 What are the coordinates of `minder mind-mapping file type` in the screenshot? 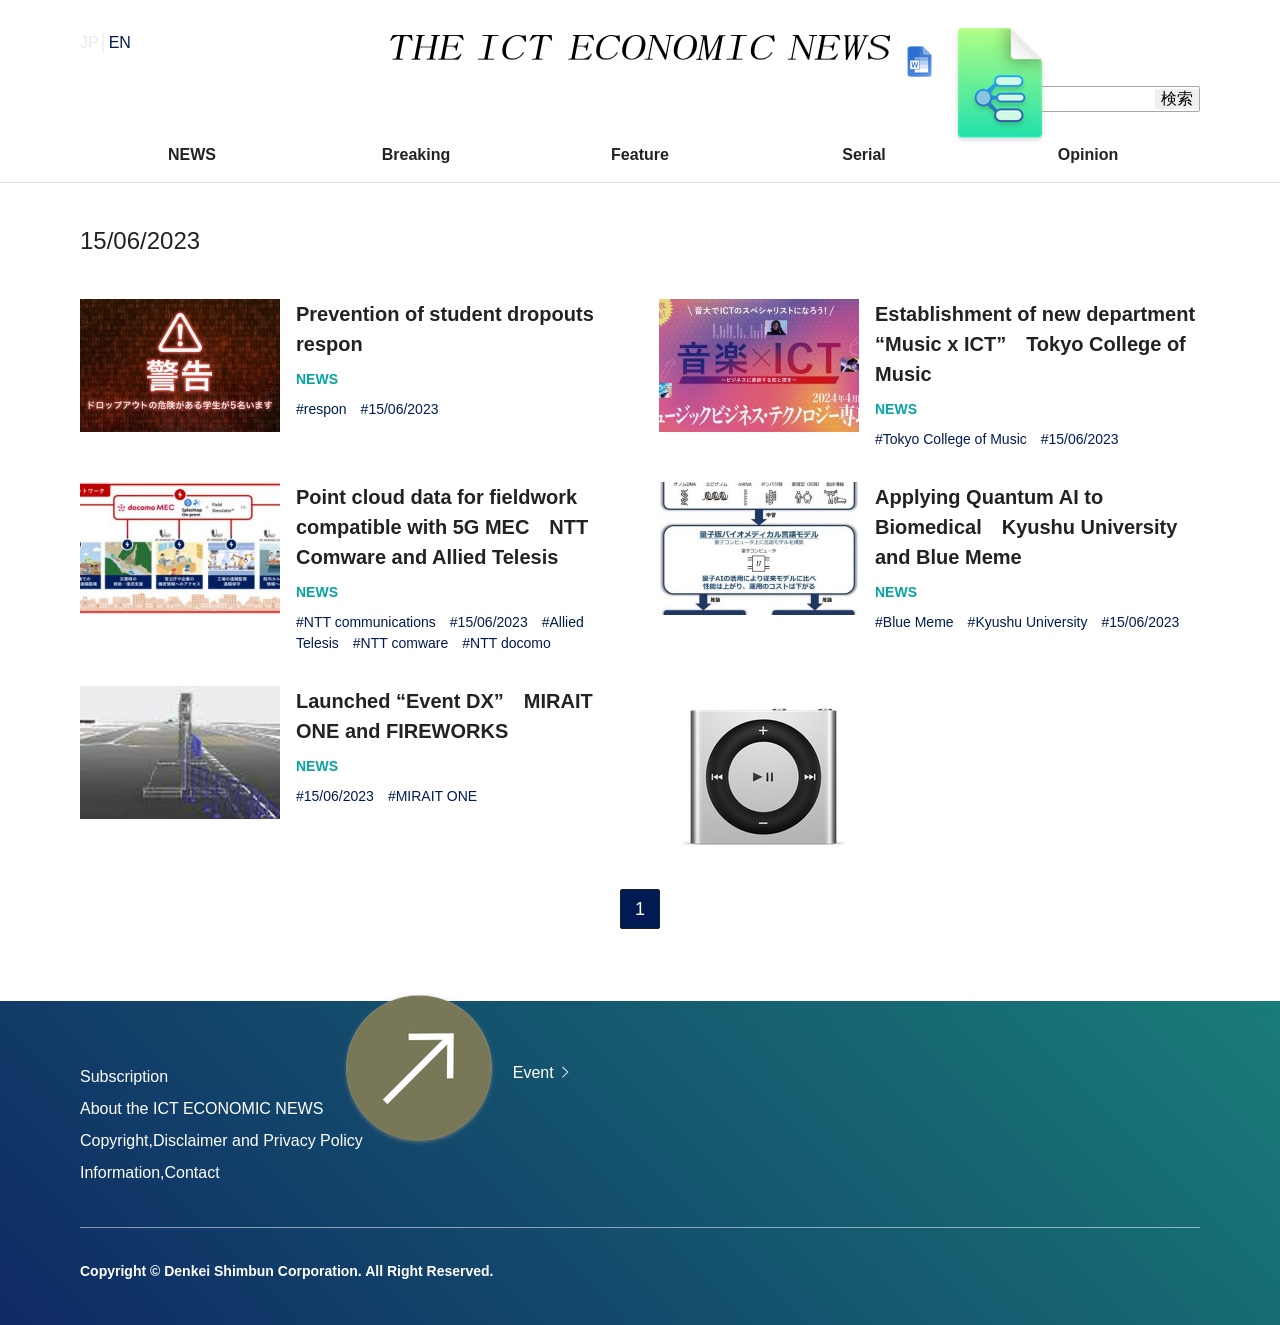 It's located at (1000, 85).